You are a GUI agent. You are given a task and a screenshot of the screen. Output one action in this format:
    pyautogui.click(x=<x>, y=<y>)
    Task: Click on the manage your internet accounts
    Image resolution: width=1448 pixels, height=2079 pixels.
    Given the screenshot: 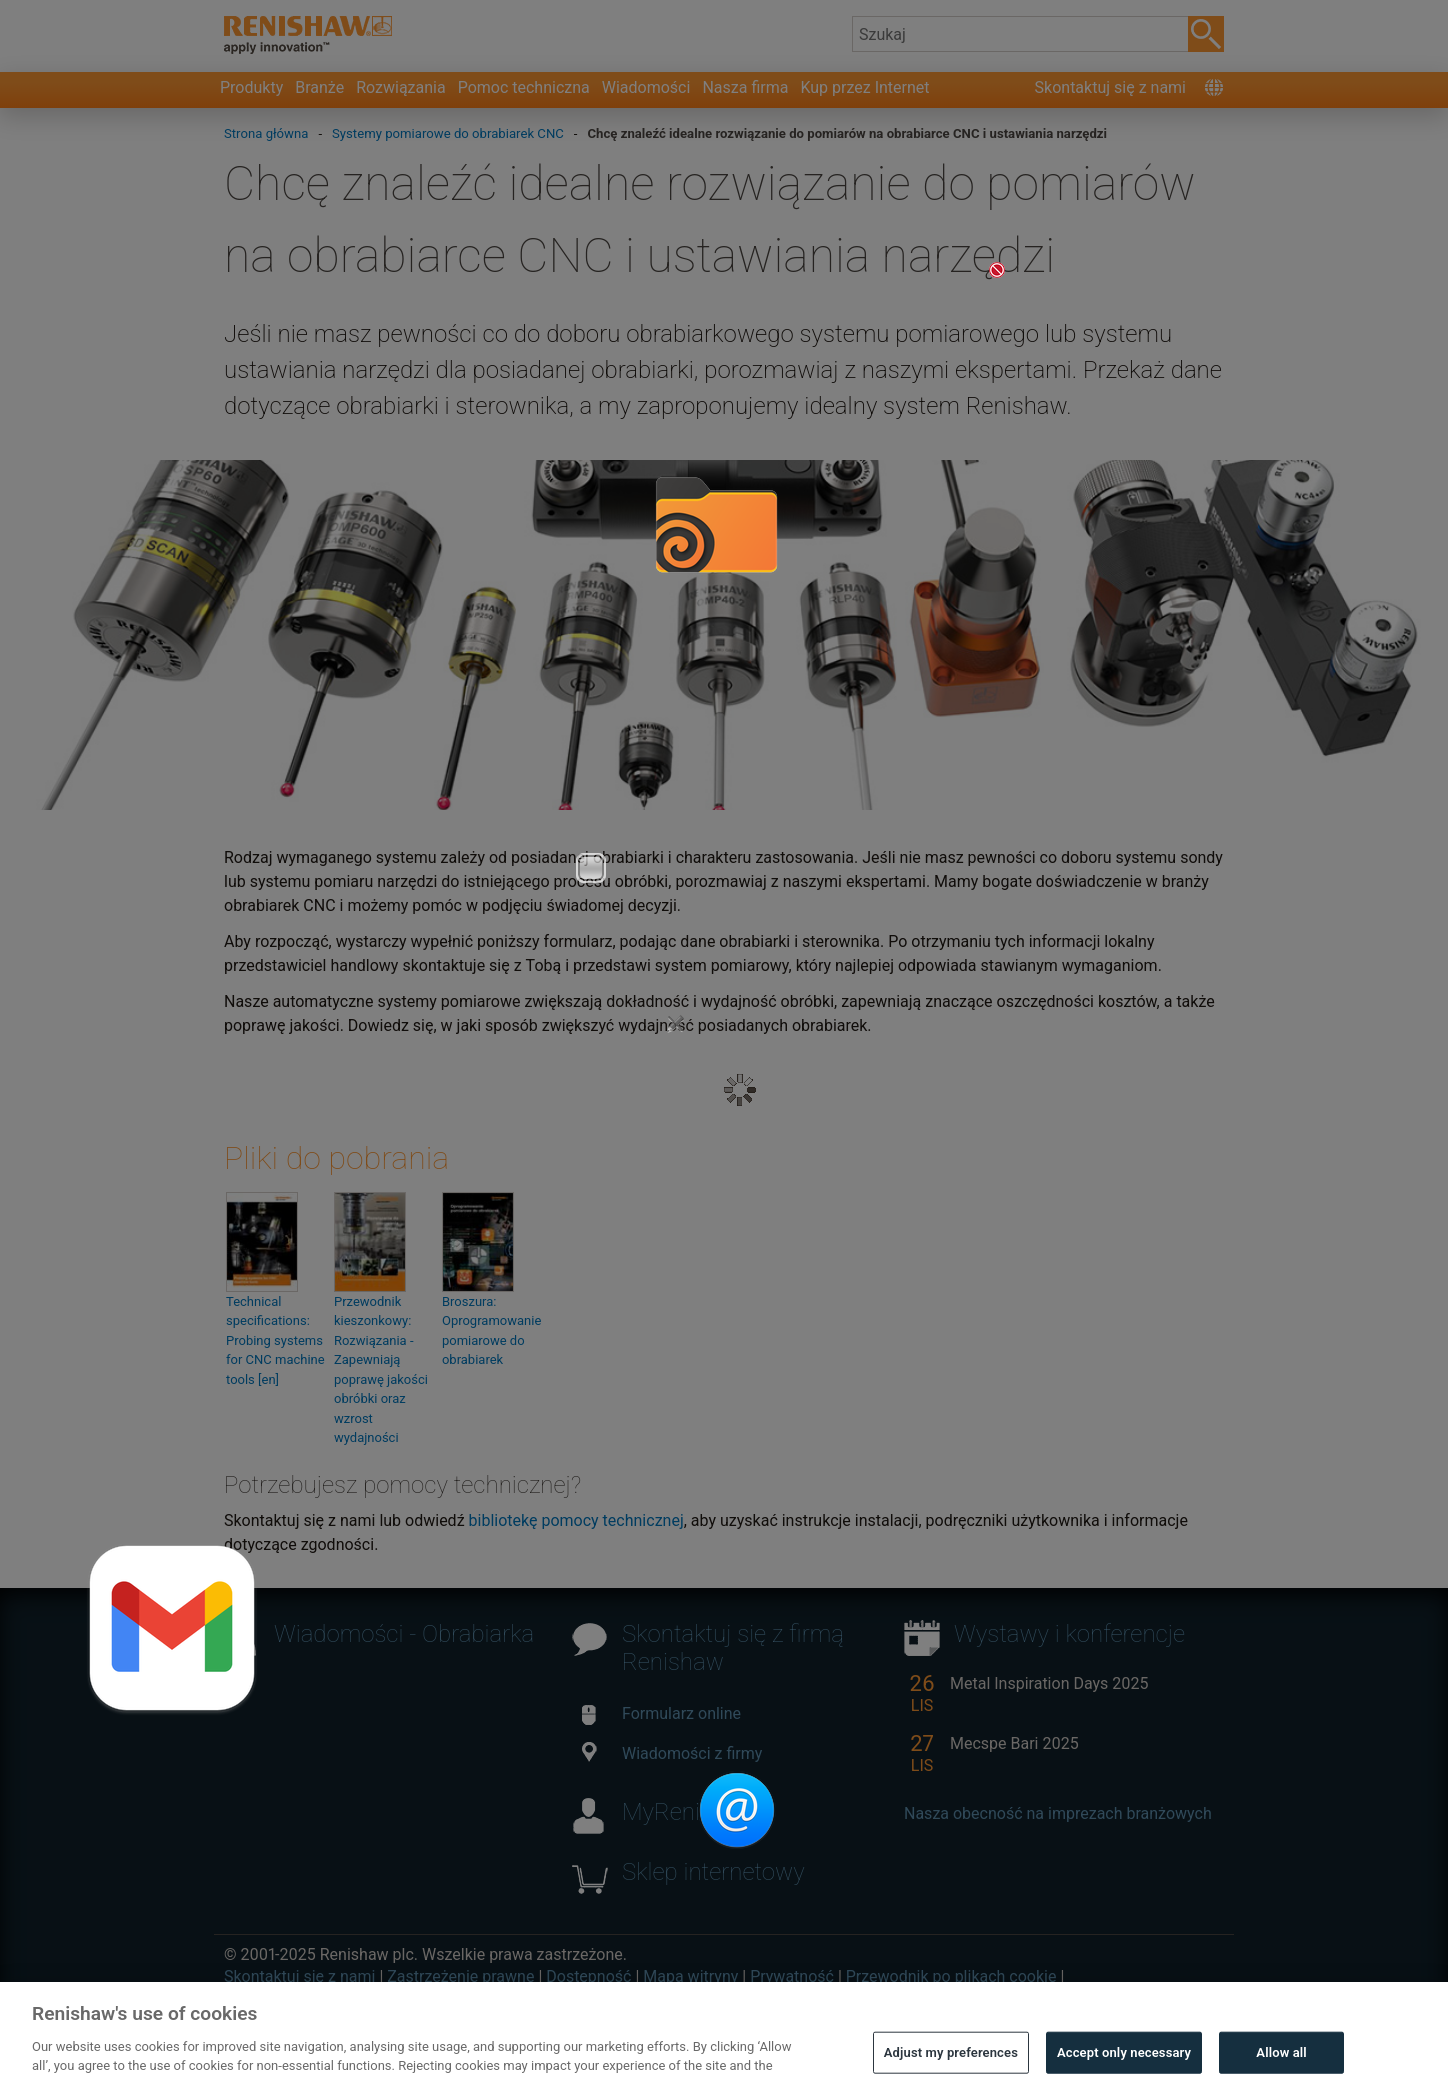 What is the action you would take?
    pyautogui.click(x=737, y=1810)
    